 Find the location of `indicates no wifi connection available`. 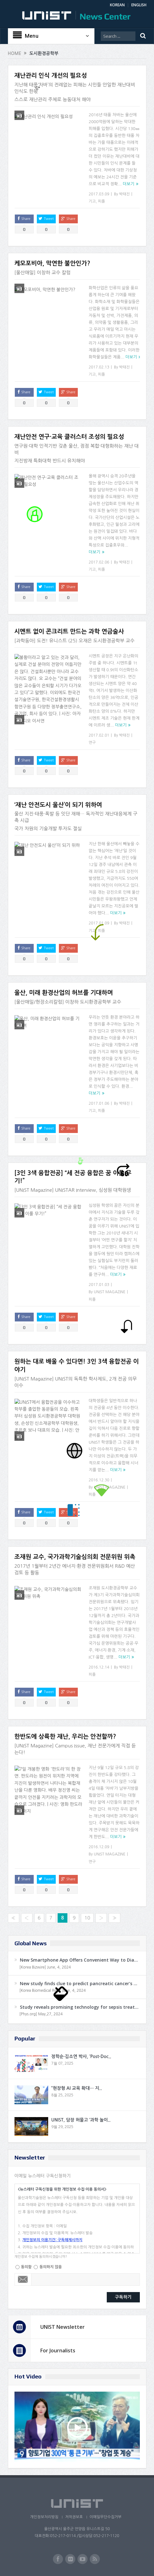

indicates no wifi connection available is located at coordinates (37, 88).